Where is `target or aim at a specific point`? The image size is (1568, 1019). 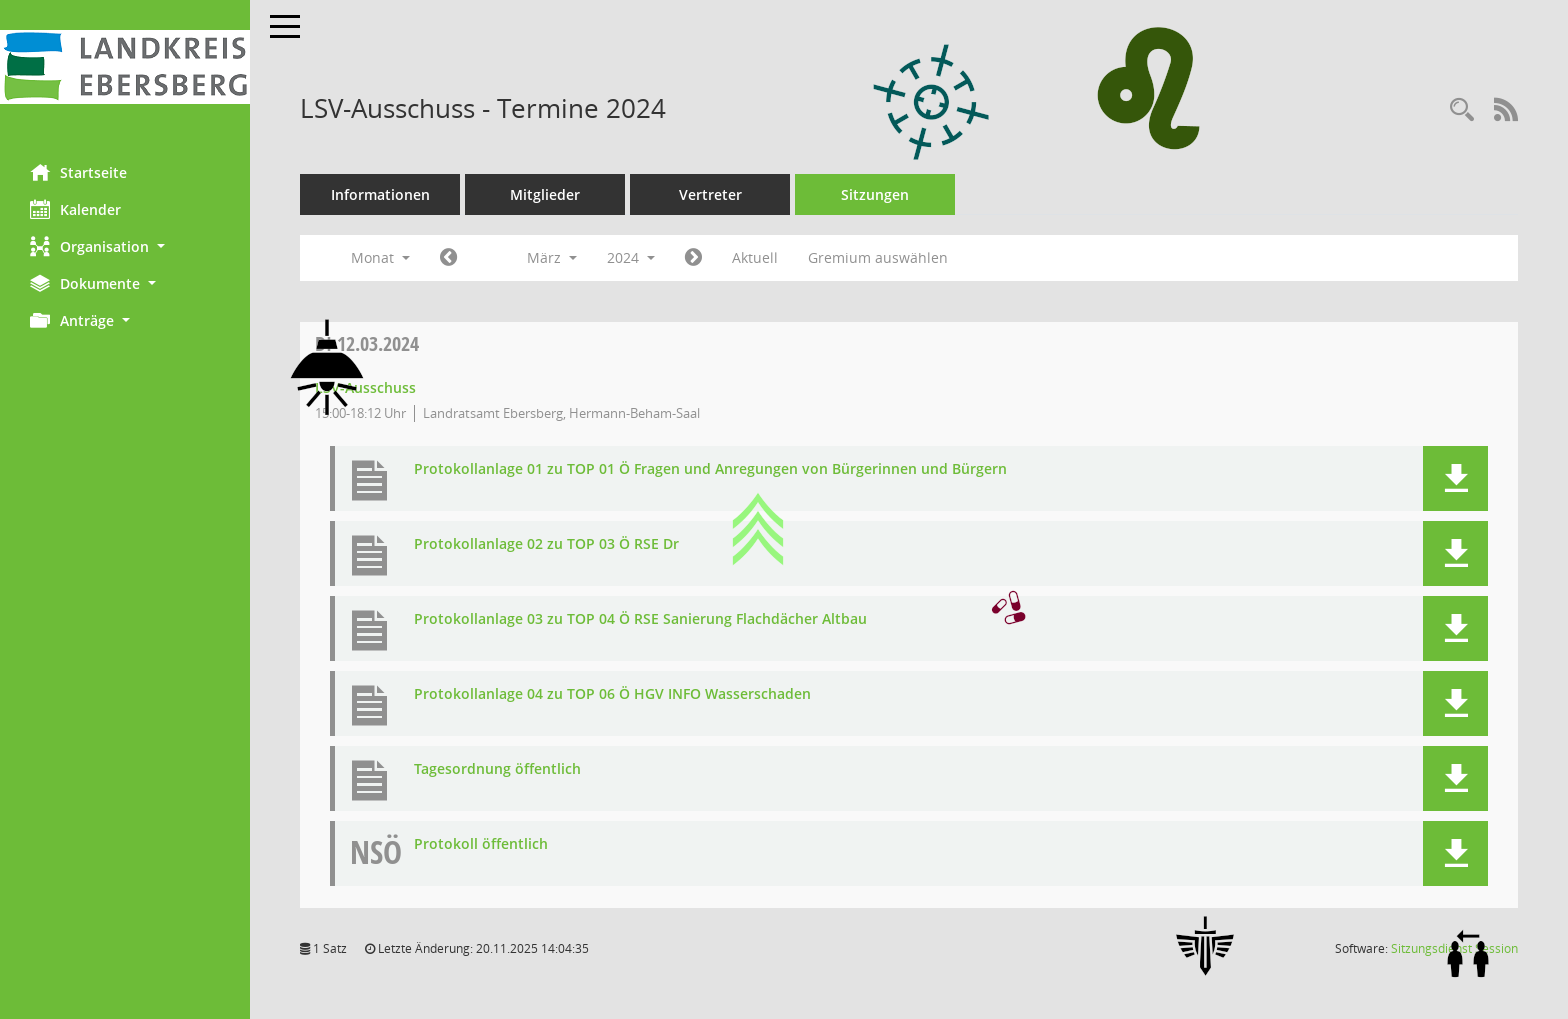 target or aim at a specific point is located at coordinates (931, 102).